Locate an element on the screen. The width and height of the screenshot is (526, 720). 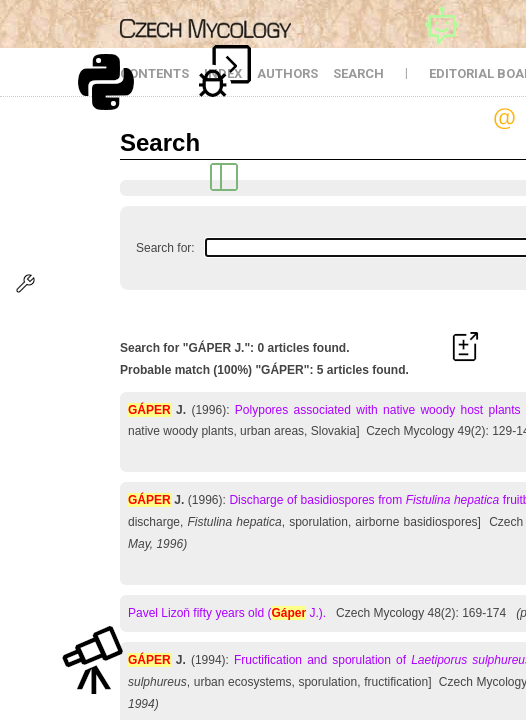
python file or project indicator is located at coordinates (106, 82).